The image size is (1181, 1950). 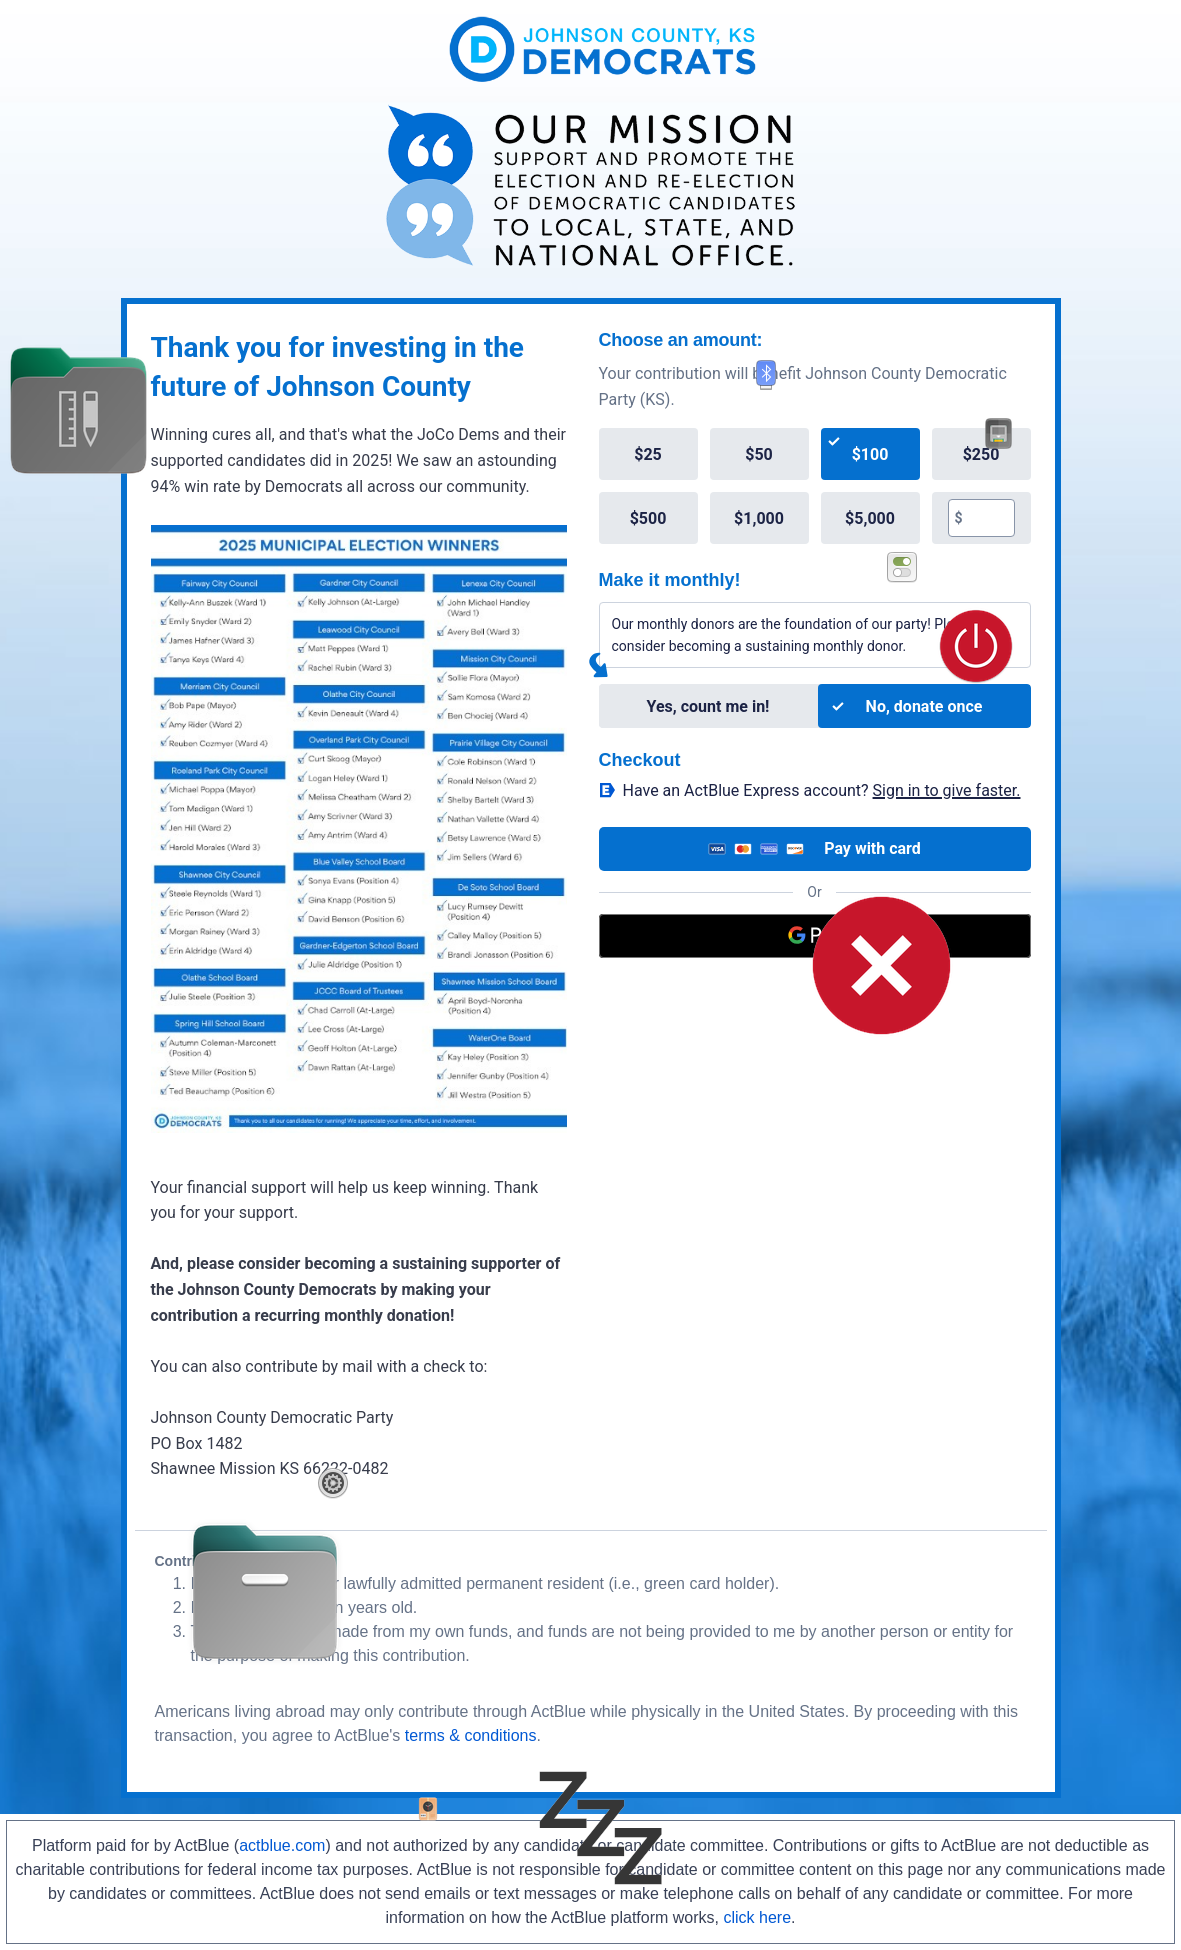 What do you see at coordinates (428, 1809) in the screenshot?
I see `package manager is processing or waiting` at bounding box center [428, 1809].